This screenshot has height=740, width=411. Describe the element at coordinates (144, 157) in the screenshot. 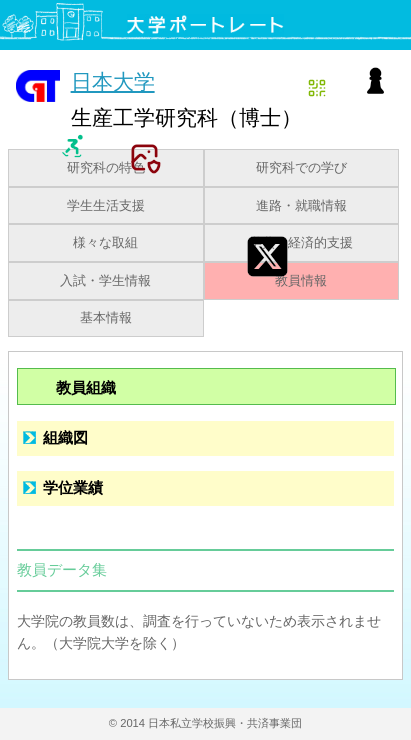

I see `protected photo or image` at that location.